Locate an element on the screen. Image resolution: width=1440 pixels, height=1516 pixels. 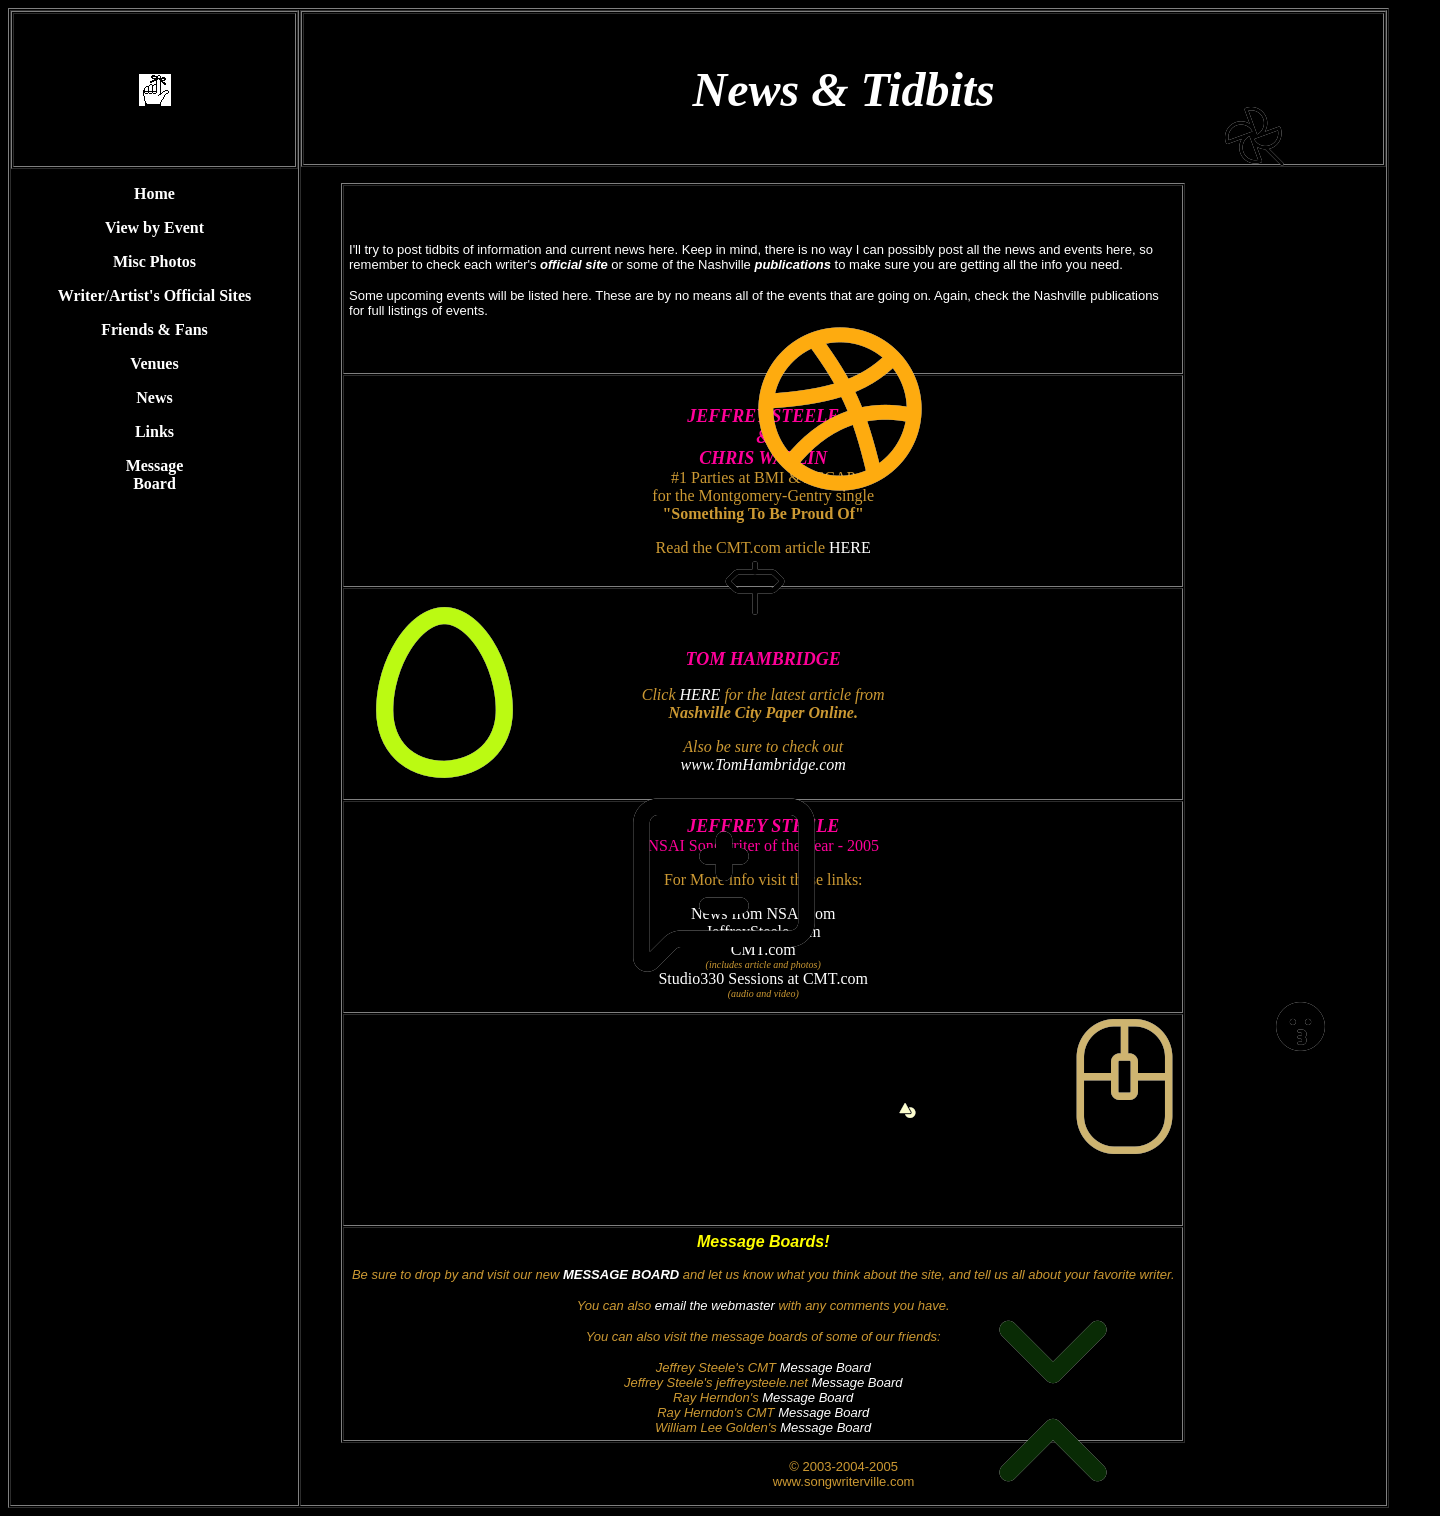
compare or show differences between messages is located at coordinates (724, 881).